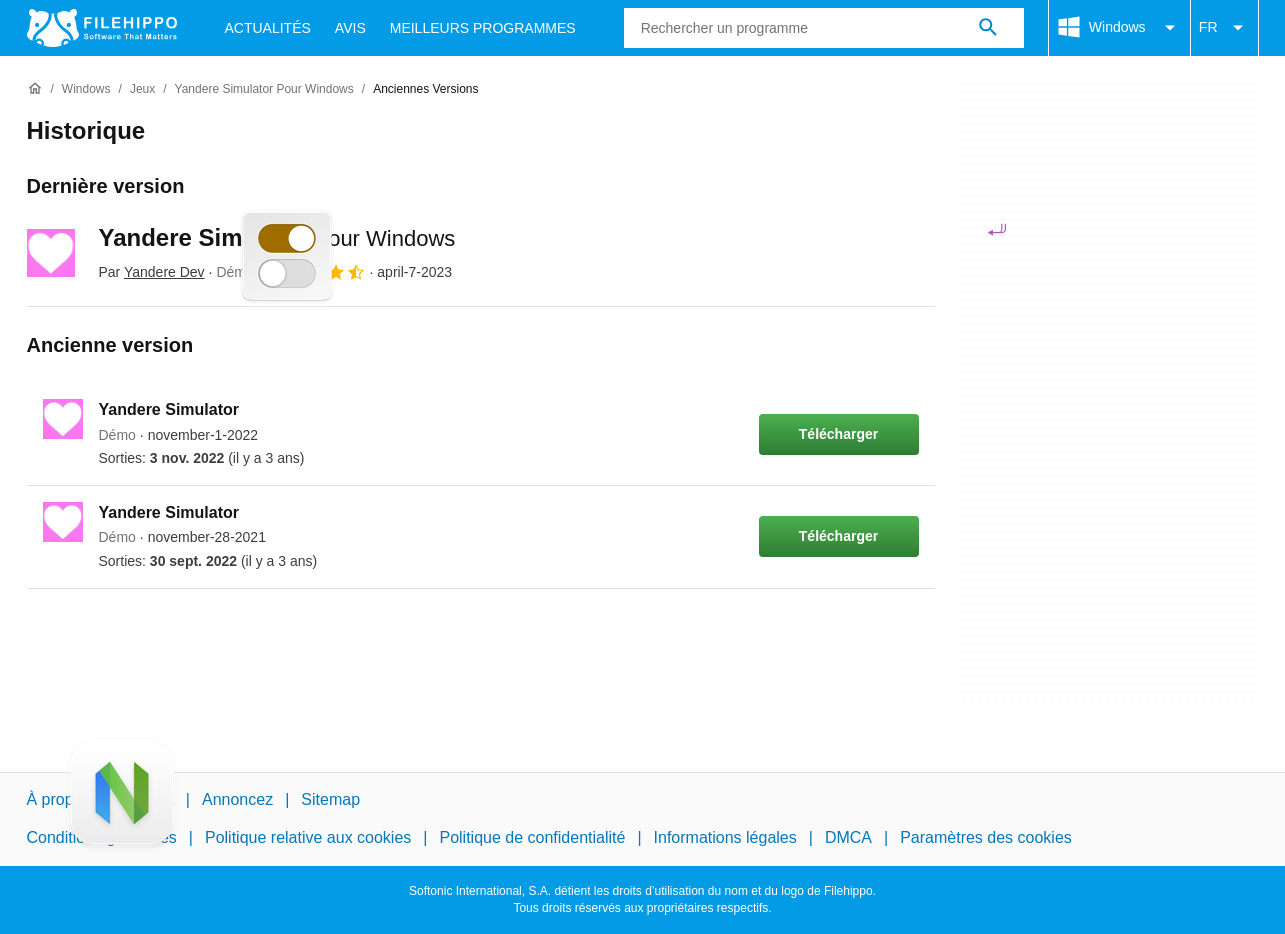  What do you see at coordinates (122, 793) in the screenshot?
I see `open neovim text editor` at bounding box center [122, 793].